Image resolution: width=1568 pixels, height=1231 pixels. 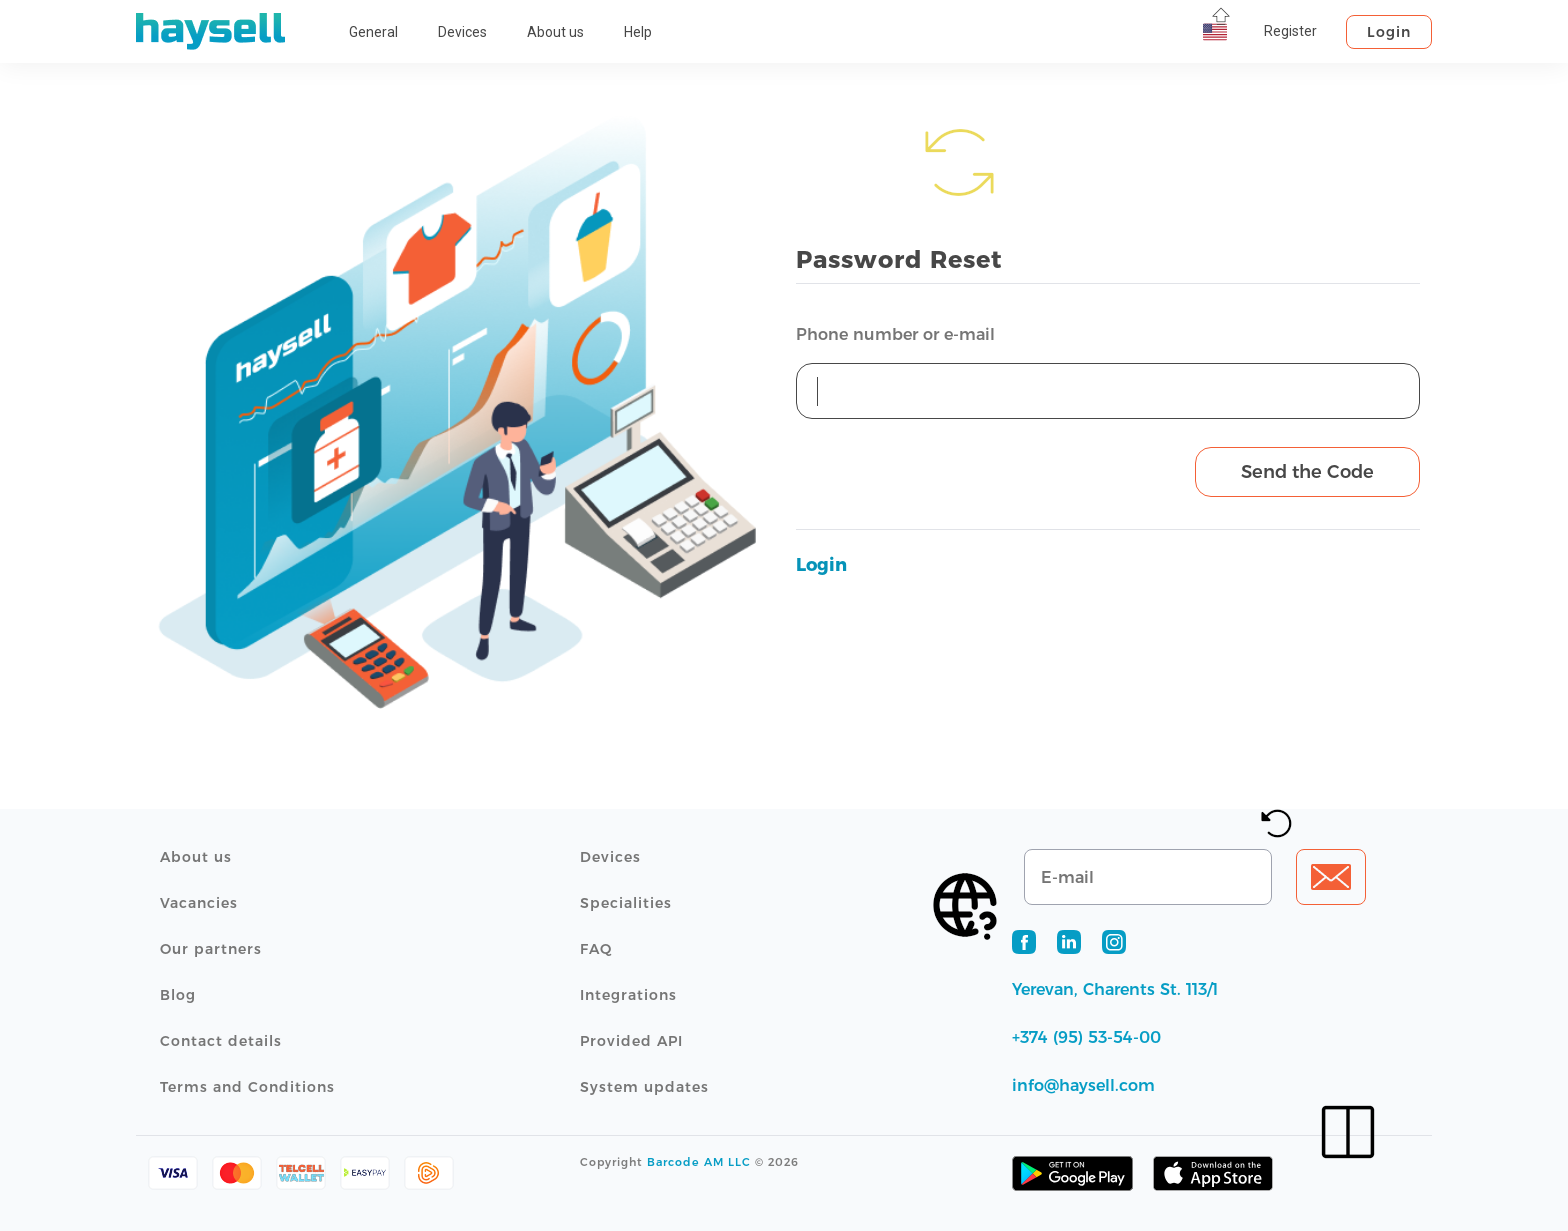 What do you see at coordinates (1348, 1132) in the screenshot?
I see `split view horizontally into two panels` at bounding box center [1348, 1132].